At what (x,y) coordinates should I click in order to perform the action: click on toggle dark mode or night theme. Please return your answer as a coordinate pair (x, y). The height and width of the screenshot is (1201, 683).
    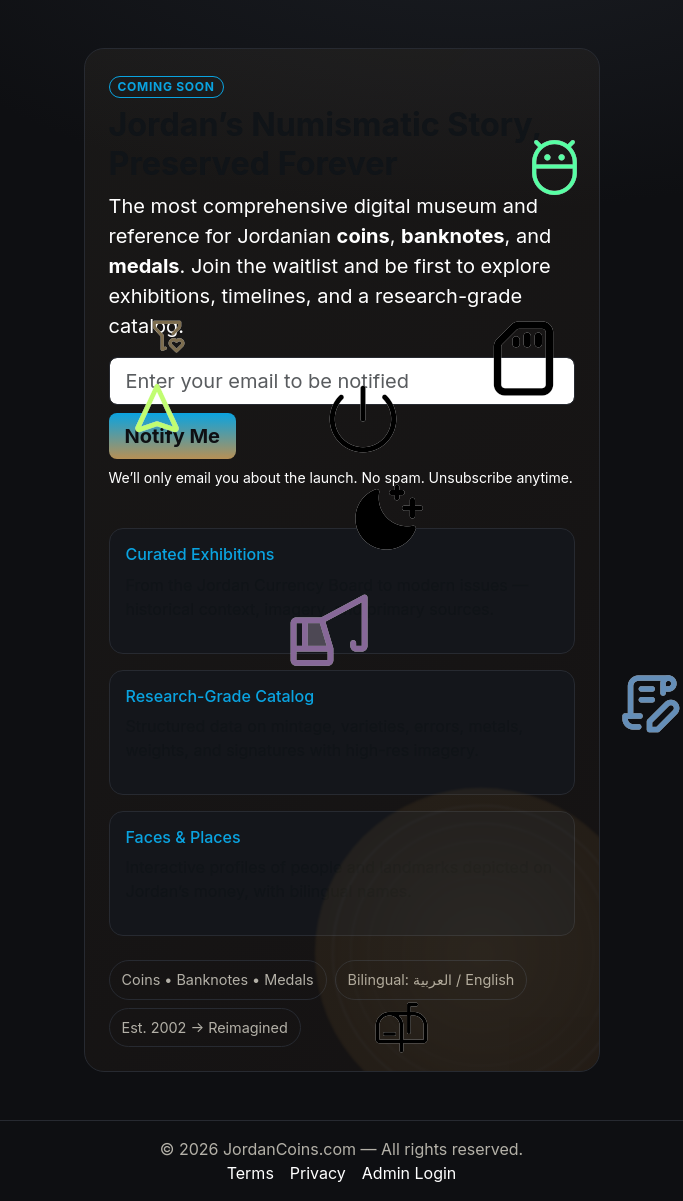
    Looking at the image, I should click on (386, 518).